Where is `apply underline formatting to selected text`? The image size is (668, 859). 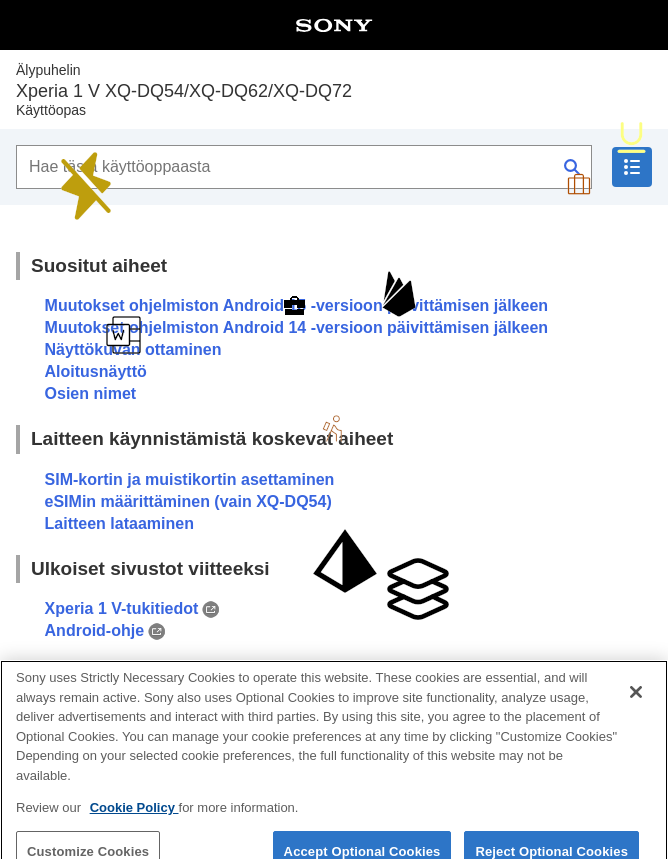
apply underline formatting to selected text is located at coordinates (631, 137).